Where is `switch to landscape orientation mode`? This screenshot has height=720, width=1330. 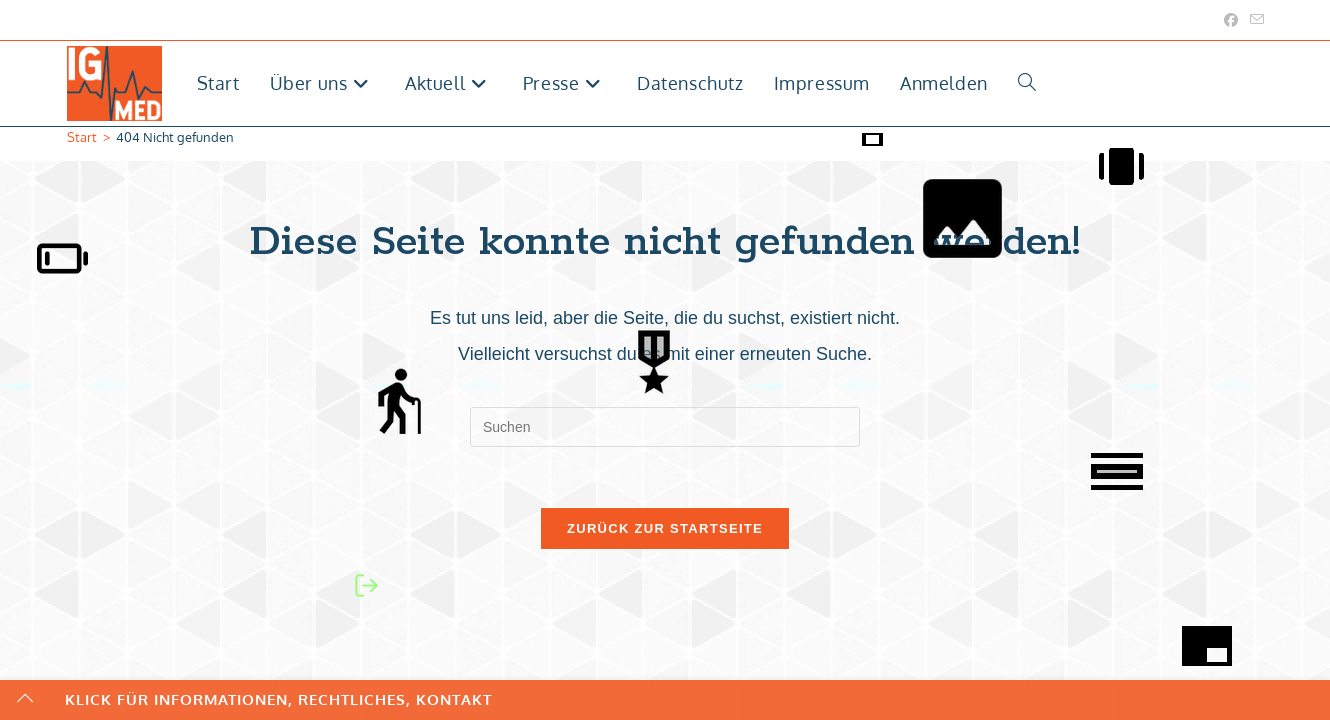 switch to landscape orientation mode is located at coordinates (872, 139).